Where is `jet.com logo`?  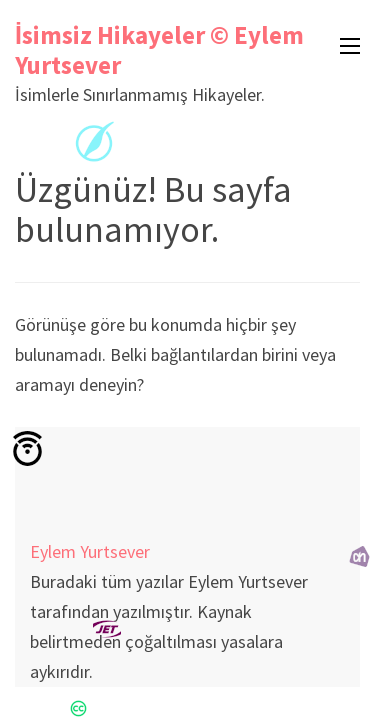
jet.com logo is located at coordinates (107, 629).